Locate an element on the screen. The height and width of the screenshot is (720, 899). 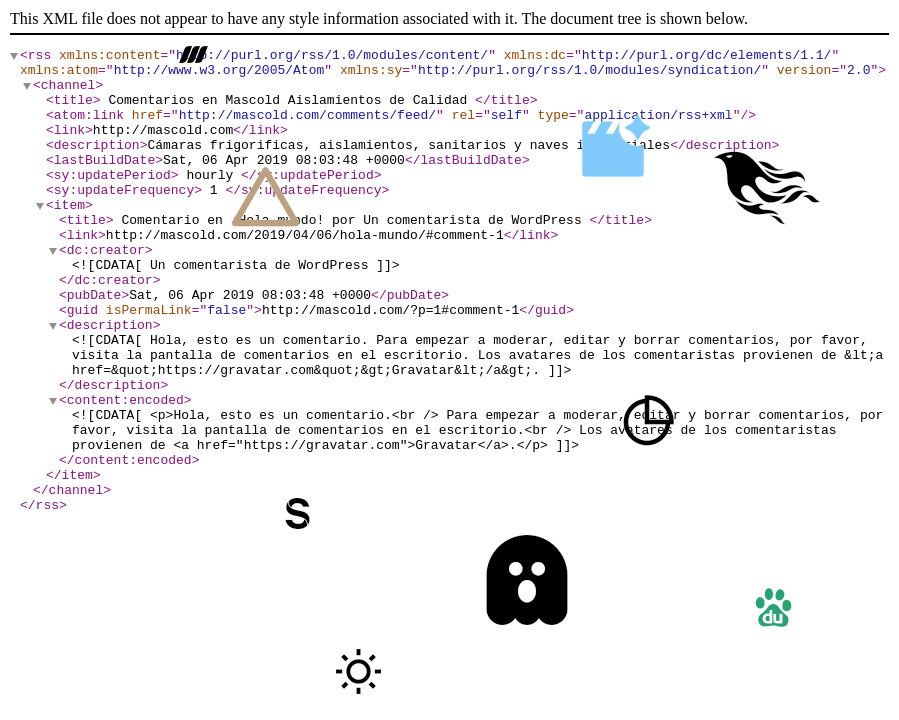
phoenix framework logo is located at coordinates (767, 188).